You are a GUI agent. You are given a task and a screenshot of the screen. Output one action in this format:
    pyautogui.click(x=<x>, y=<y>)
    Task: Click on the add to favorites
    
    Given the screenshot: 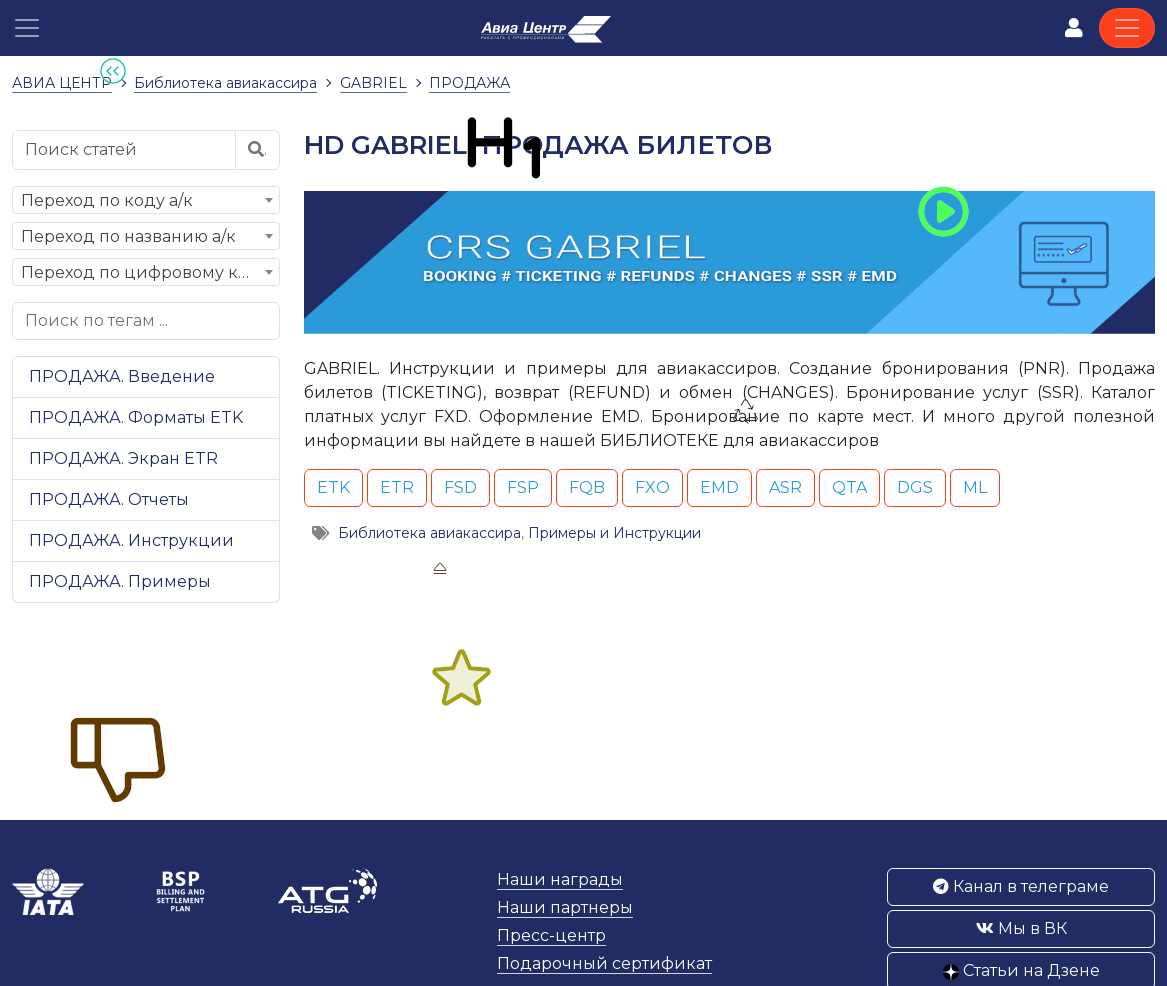 What is the action you would take?
    pyautogui.click(x=461, y=678)
    